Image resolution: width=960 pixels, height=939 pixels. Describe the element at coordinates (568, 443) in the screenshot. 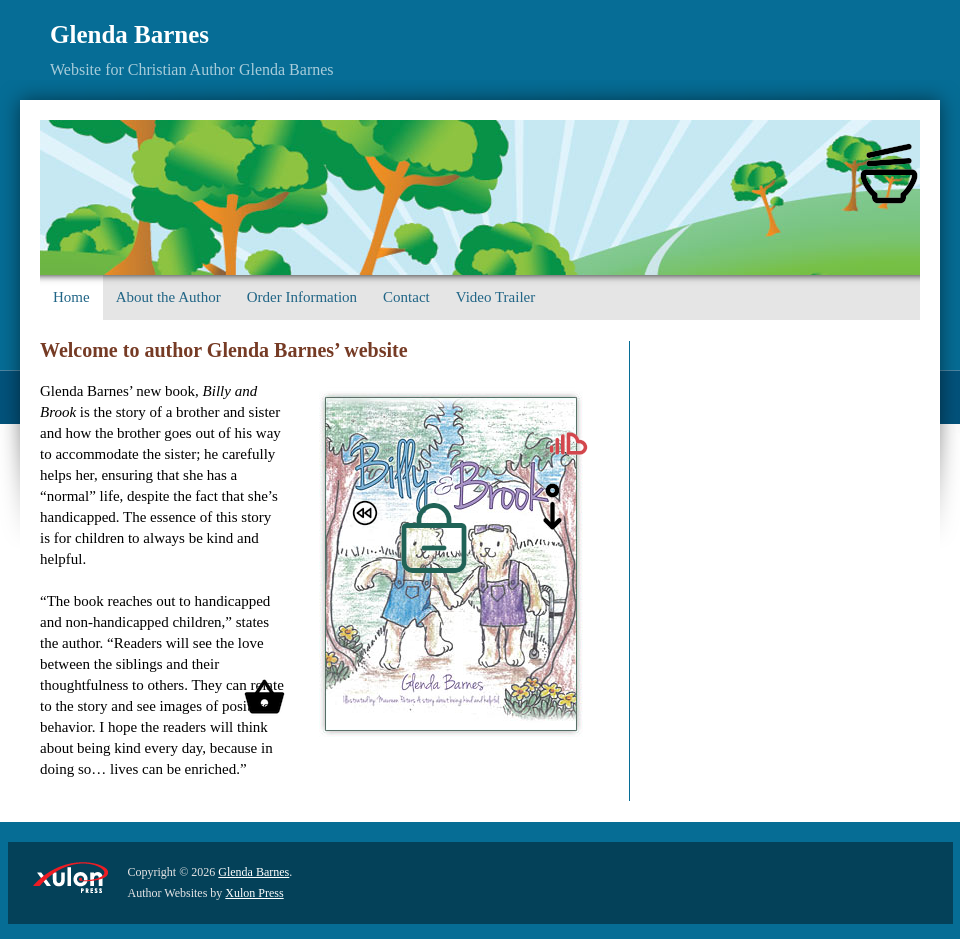

I see `open soundcloud` at that location.